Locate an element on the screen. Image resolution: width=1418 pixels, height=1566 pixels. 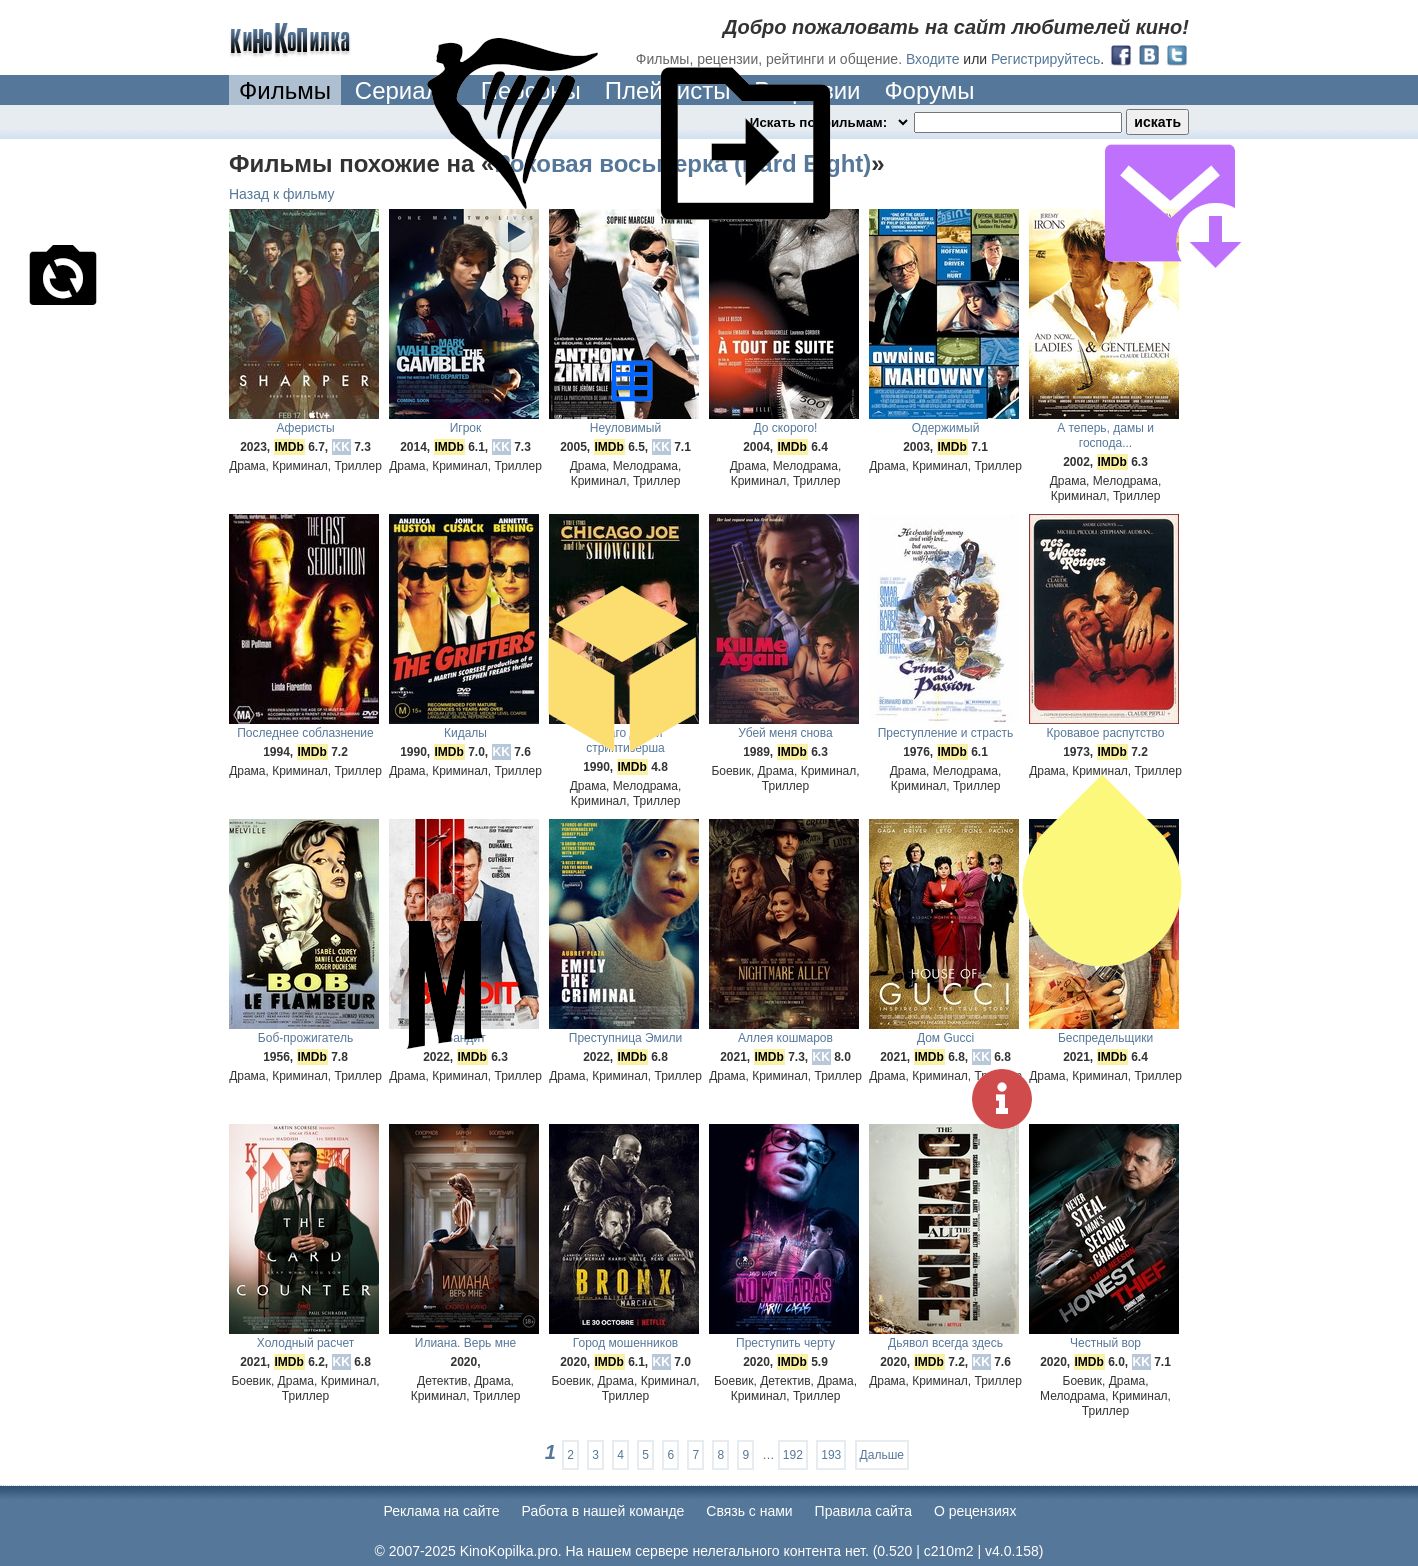
open The Mighty app or website is located at coordinates (445, 985).